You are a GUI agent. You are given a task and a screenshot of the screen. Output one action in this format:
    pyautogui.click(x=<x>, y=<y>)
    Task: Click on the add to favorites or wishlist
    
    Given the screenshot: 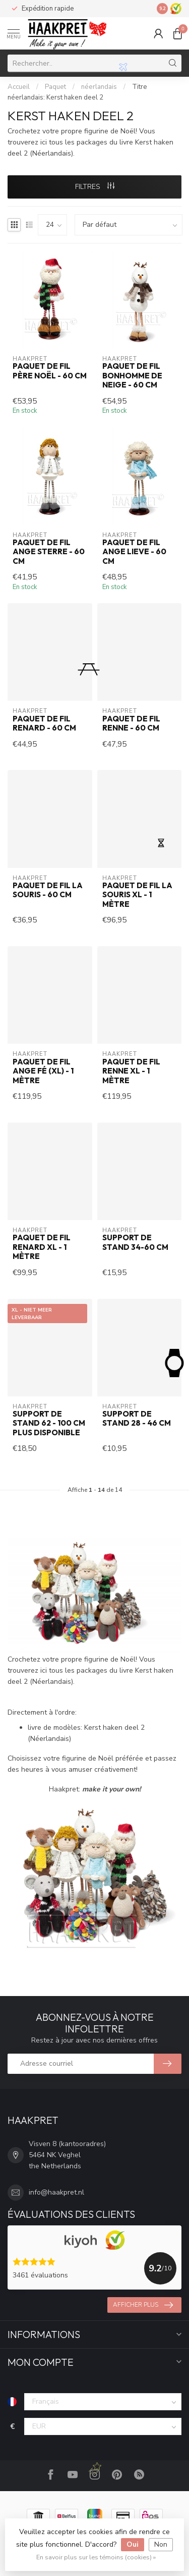 What is the action you would take?
    pyautogui.click(x=95, y=2468)
    